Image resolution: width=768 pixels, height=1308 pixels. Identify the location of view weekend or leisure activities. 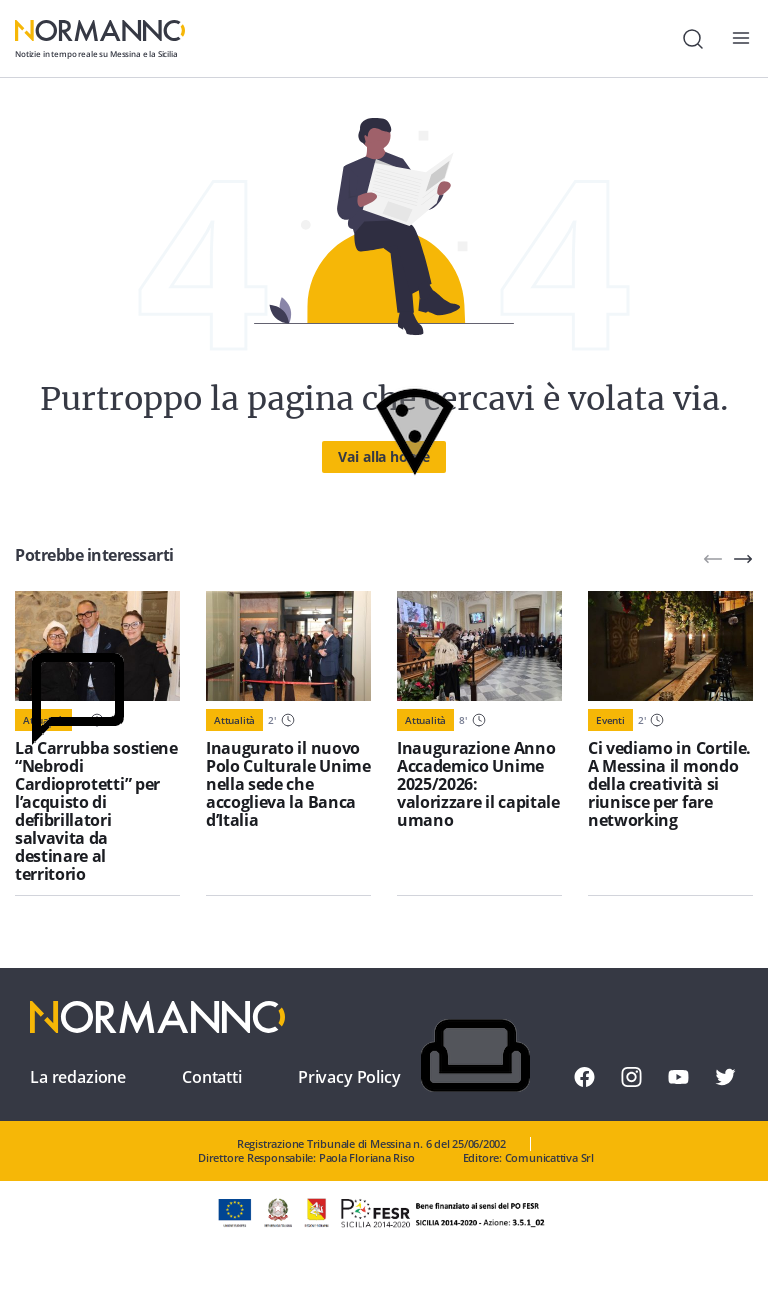
(475, 1055).